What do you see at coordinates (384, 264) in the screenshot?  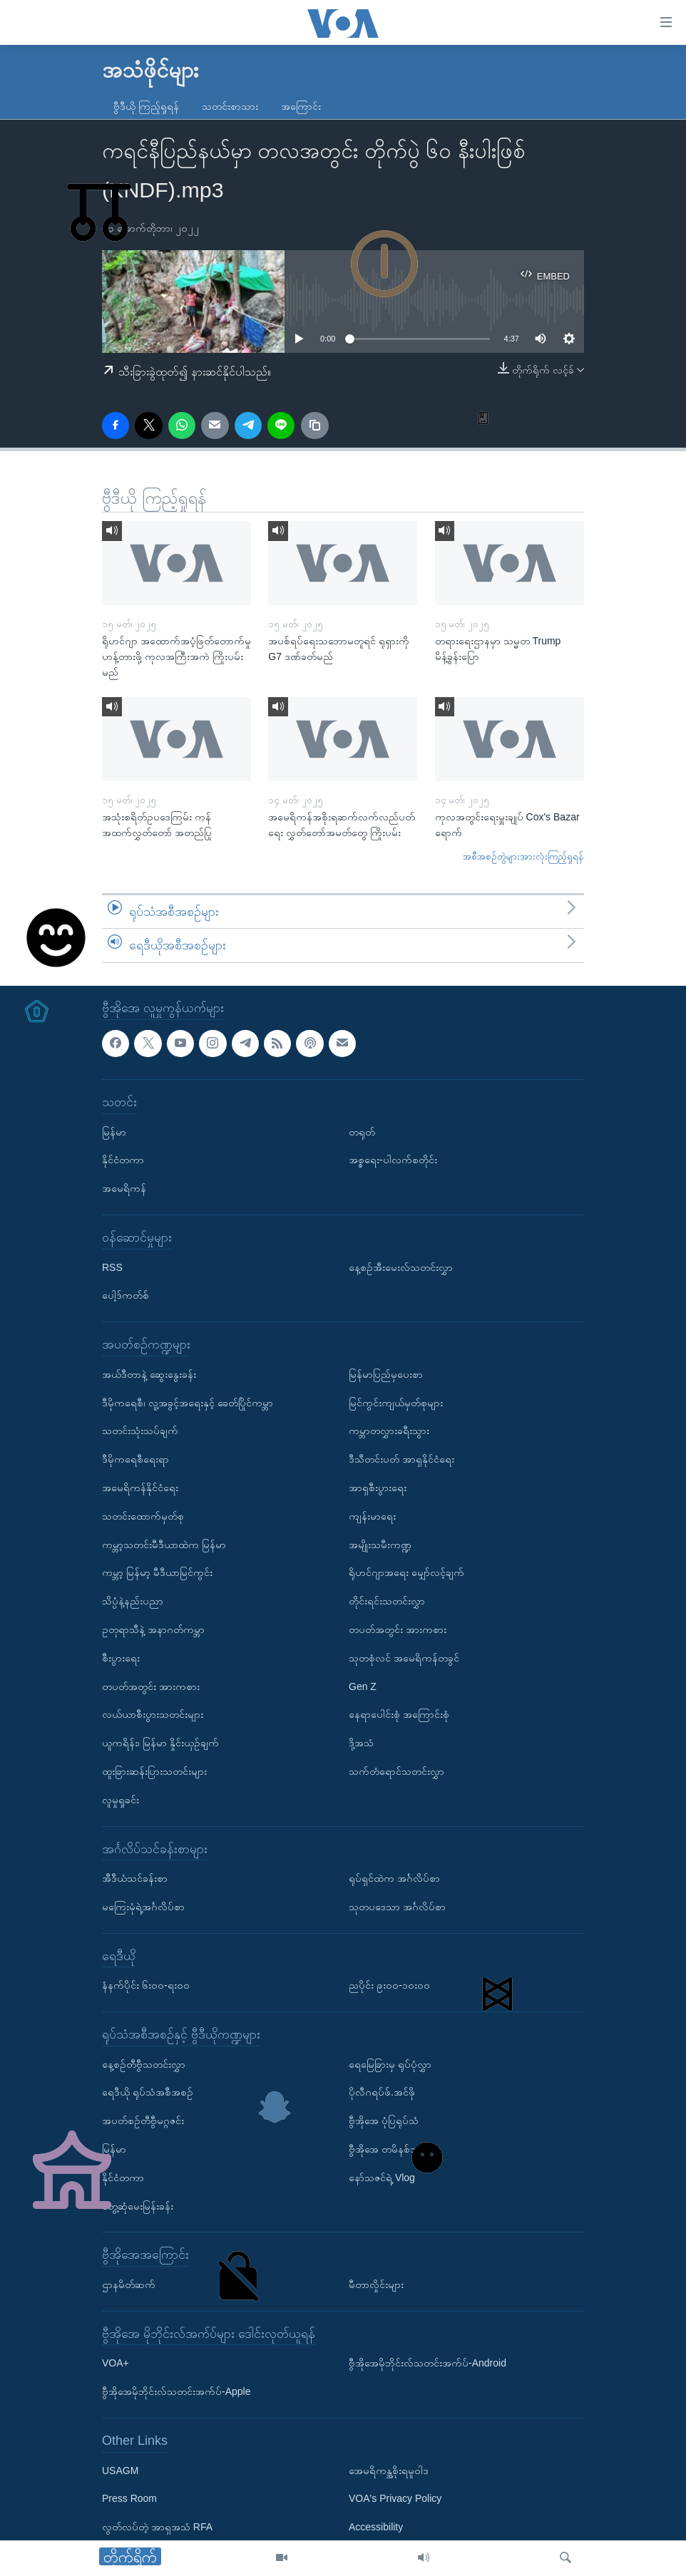 I see `indicates 6 o'clock time` at bounding box center [384, 264].